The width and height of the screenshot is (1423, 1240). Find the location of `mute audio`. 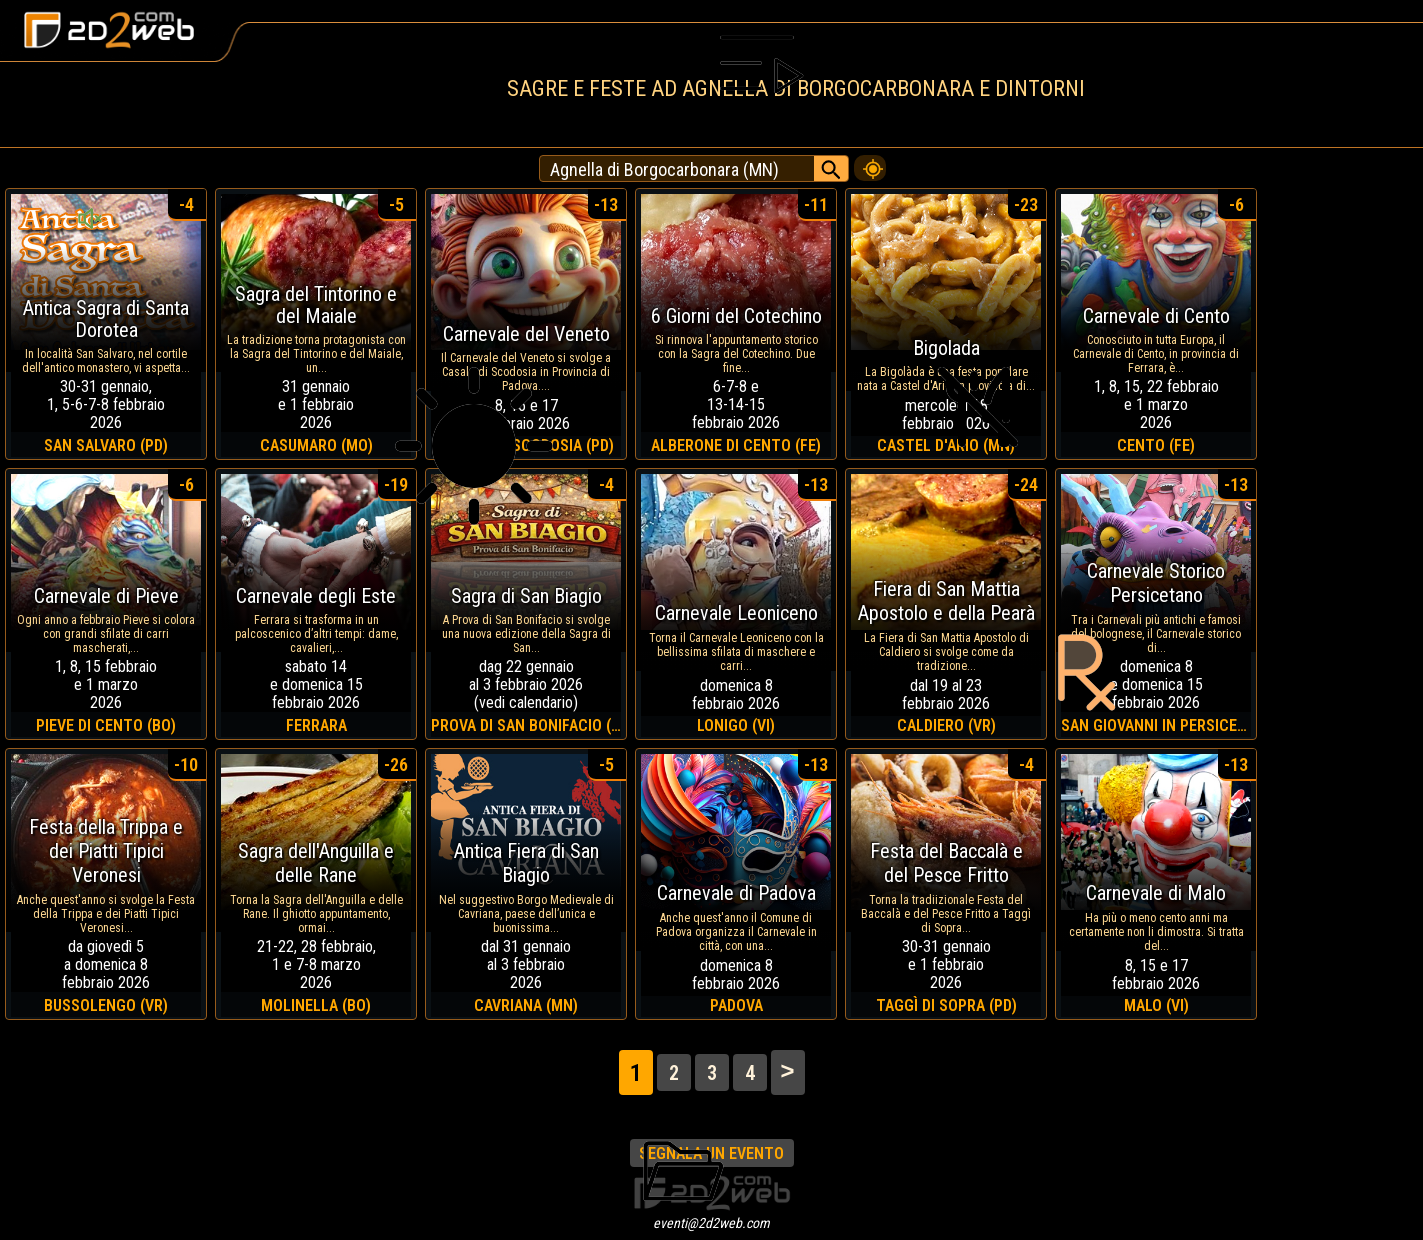

mute audio is located at coordinates (89, 218).